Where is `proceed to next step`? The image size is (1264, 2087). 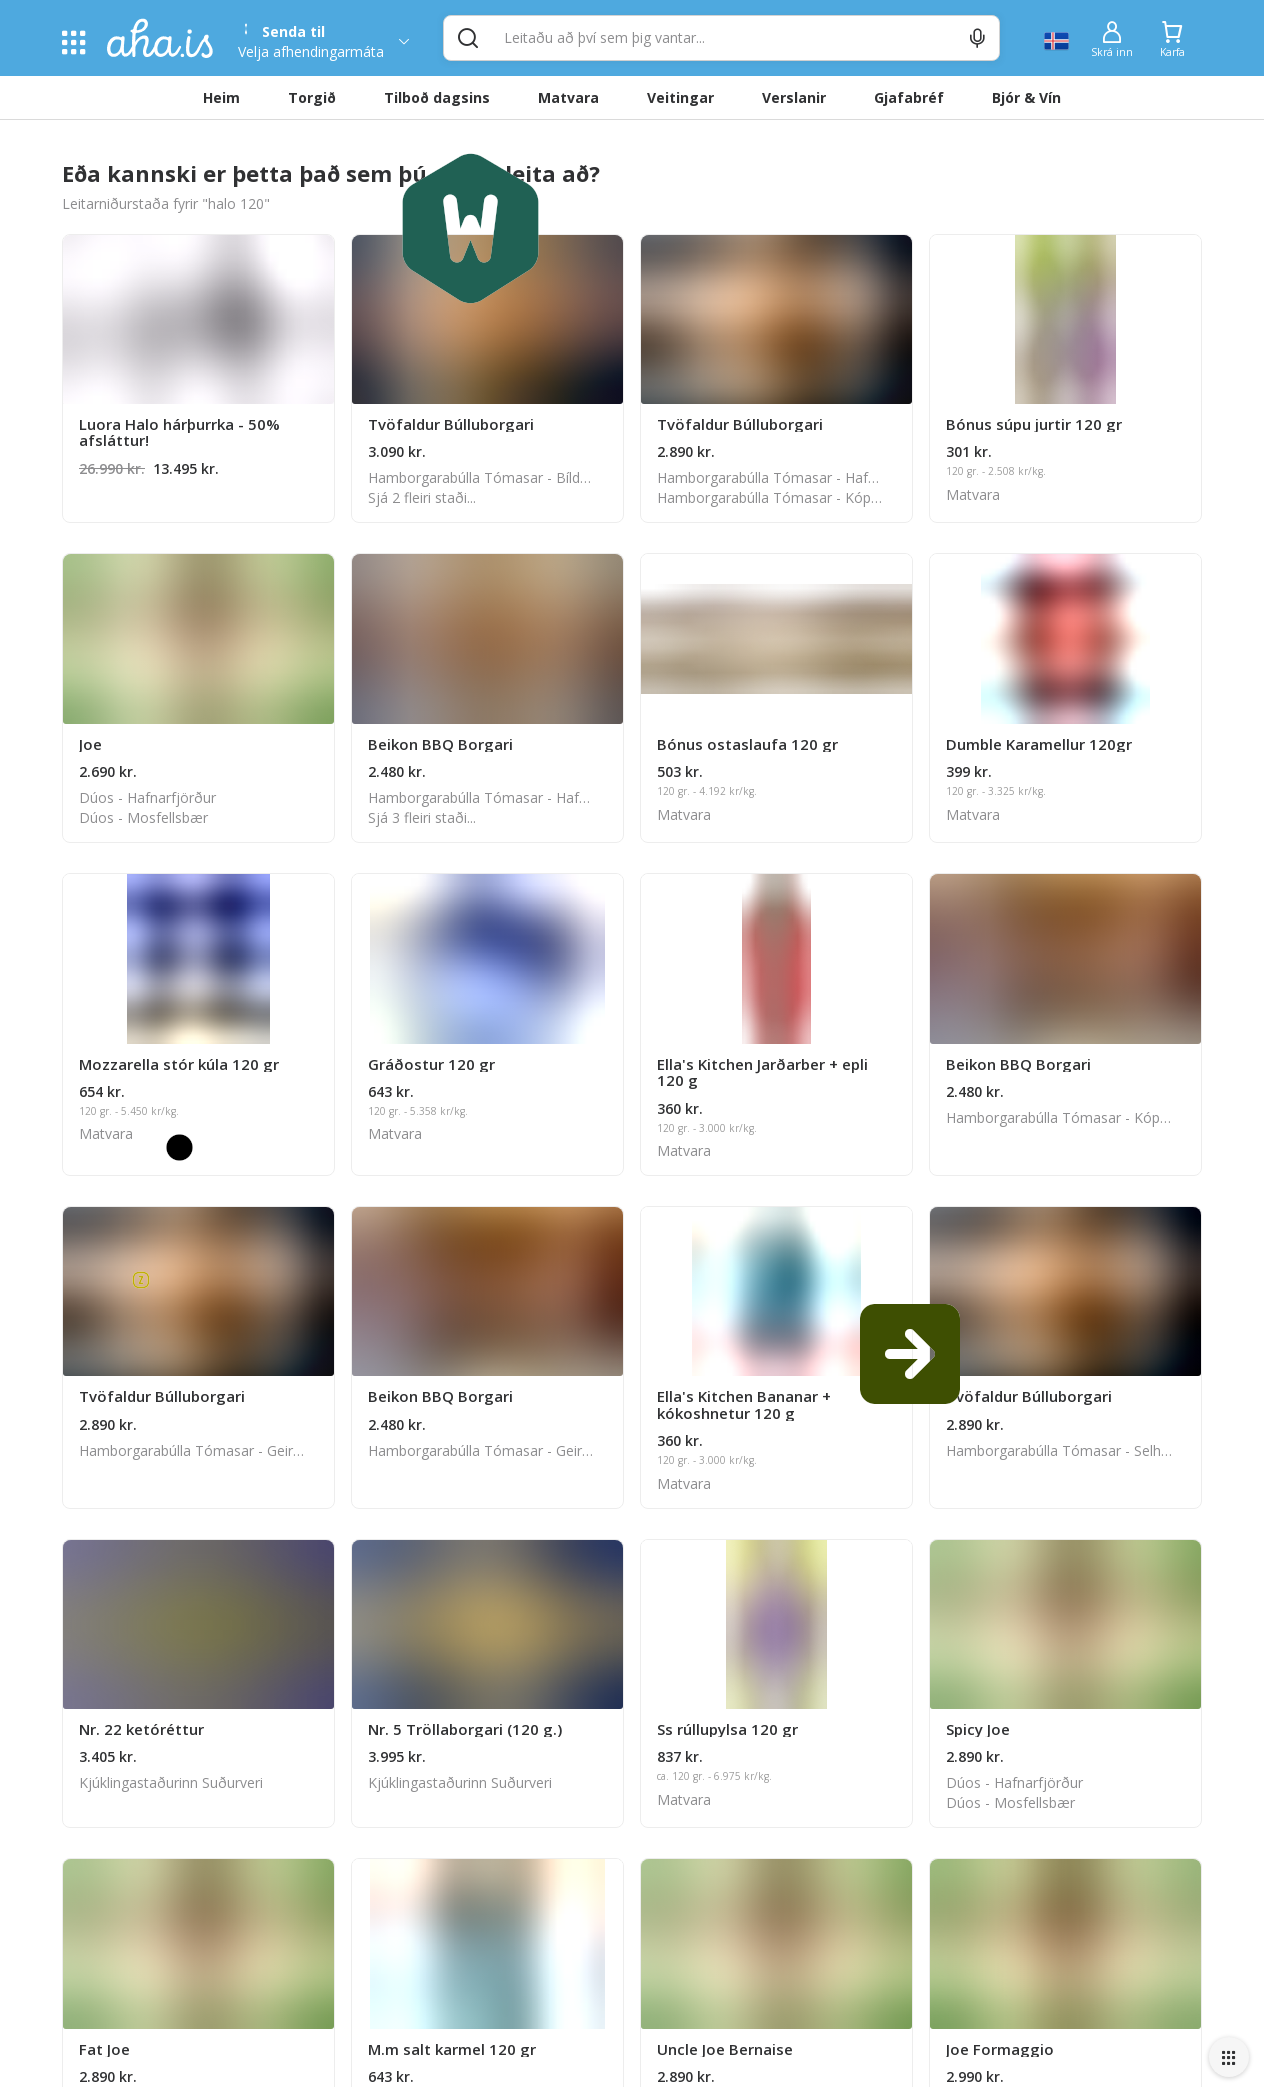
proceed to next step is located at coordinates (910, 1354).